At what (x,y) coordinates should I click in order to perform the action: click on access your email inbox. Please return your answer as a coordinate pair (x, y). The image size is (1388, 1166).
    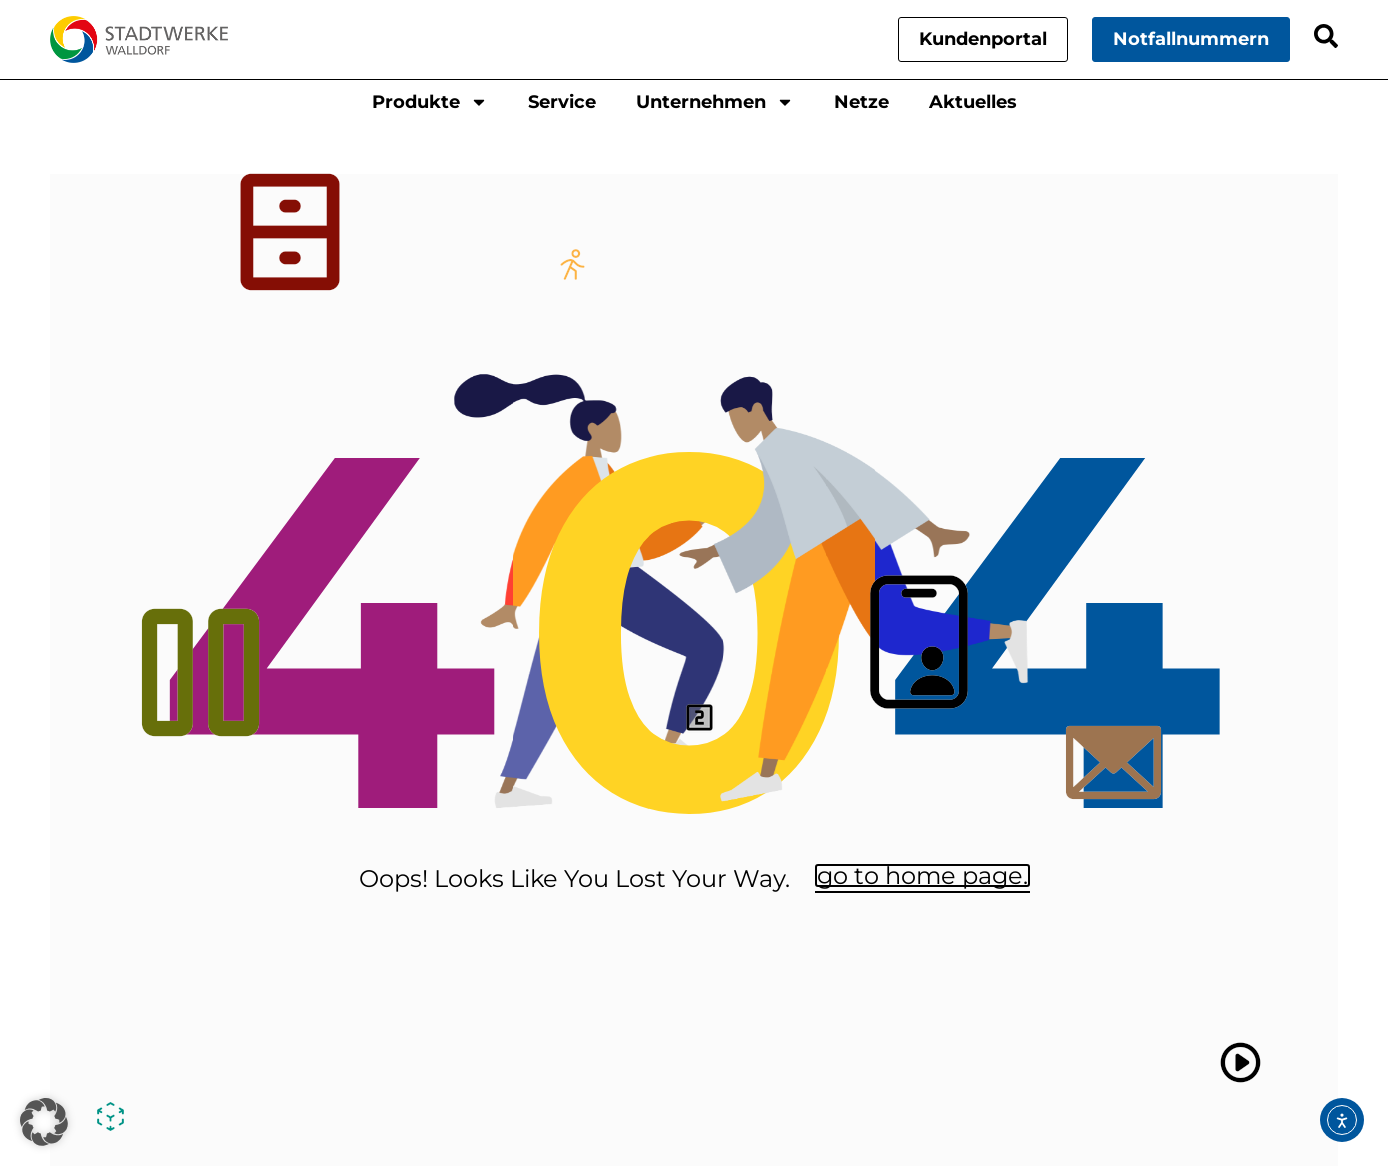
    Looking at the image, I should click on (1113, 762).